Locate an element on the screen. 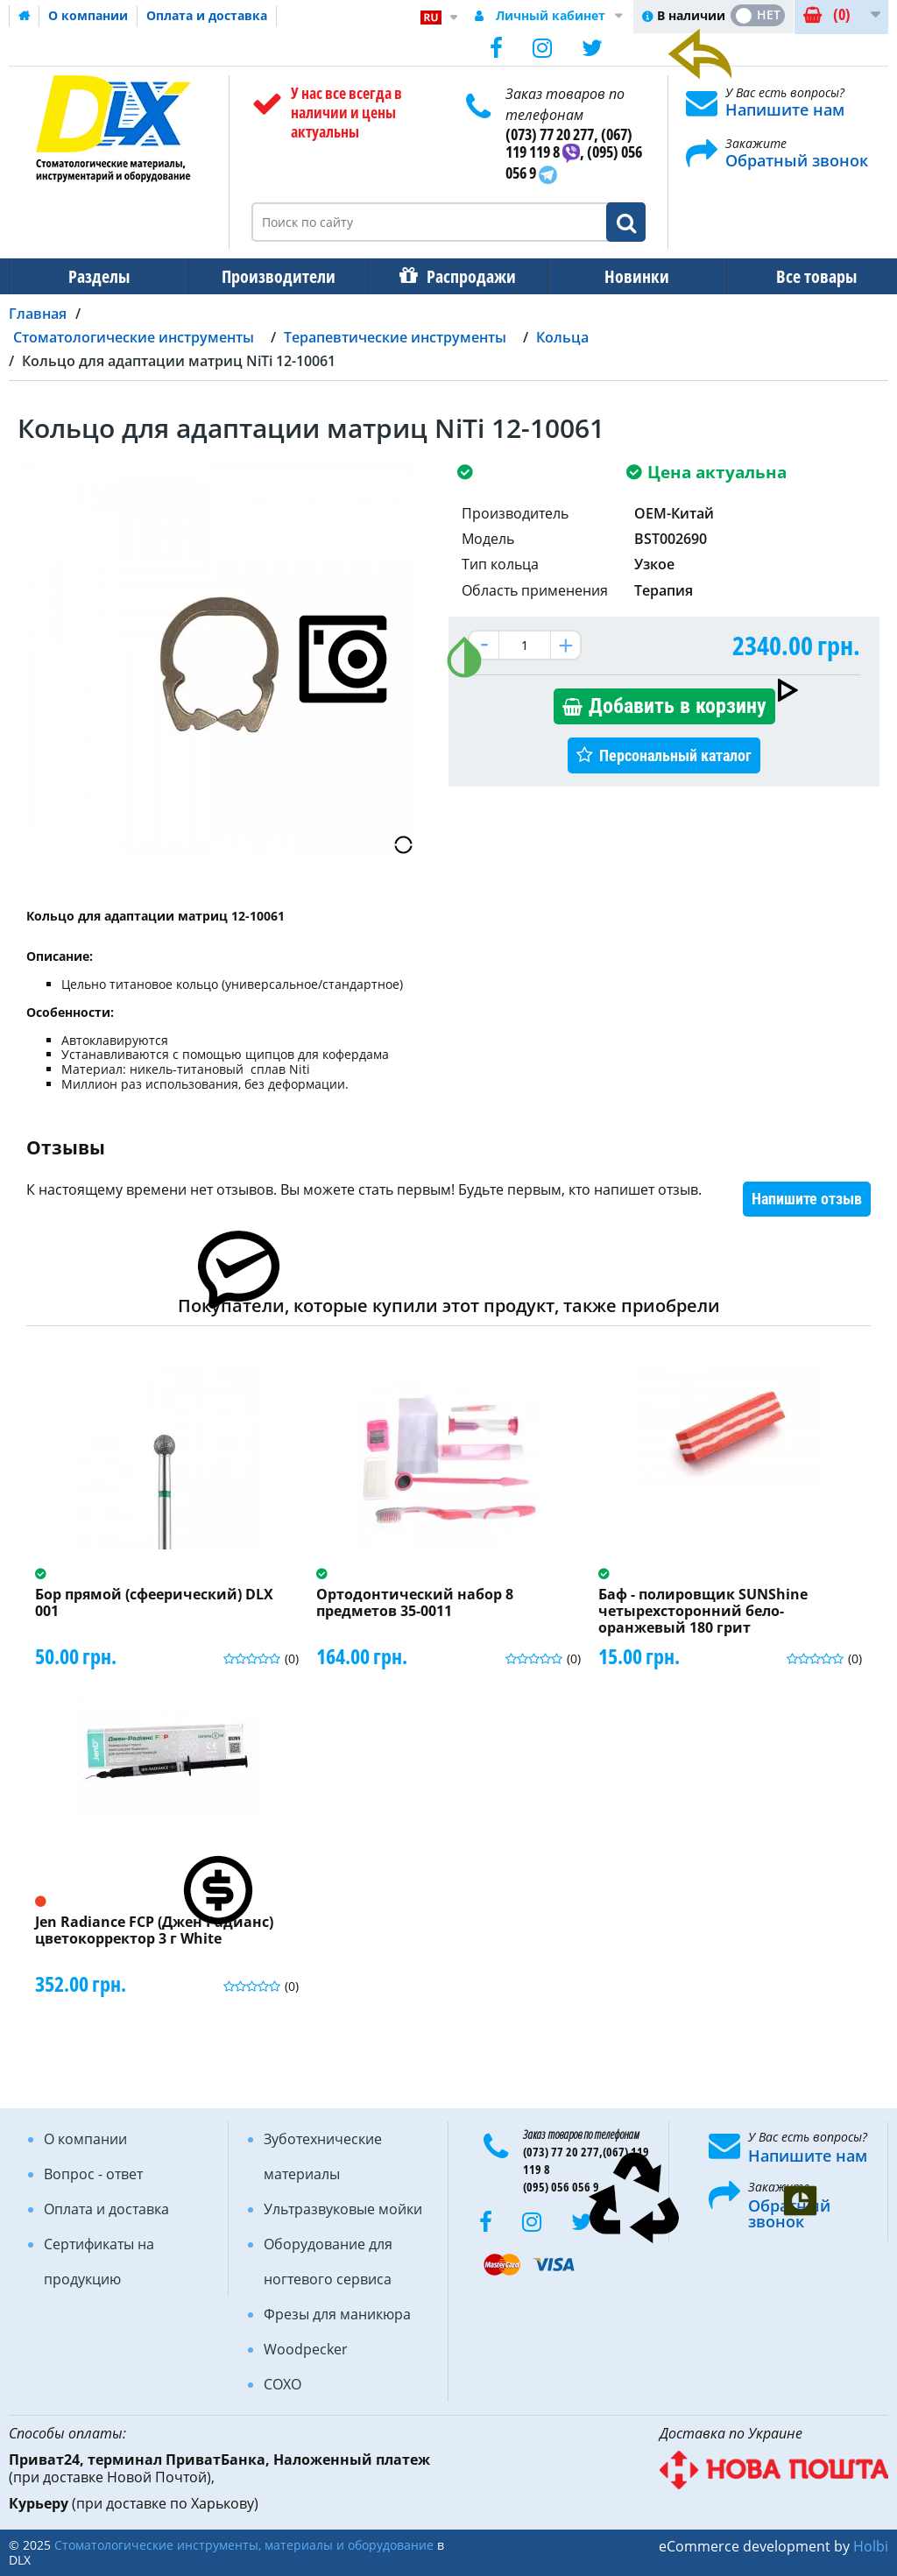  reply to a message or email is located at coordinates (703, 53).